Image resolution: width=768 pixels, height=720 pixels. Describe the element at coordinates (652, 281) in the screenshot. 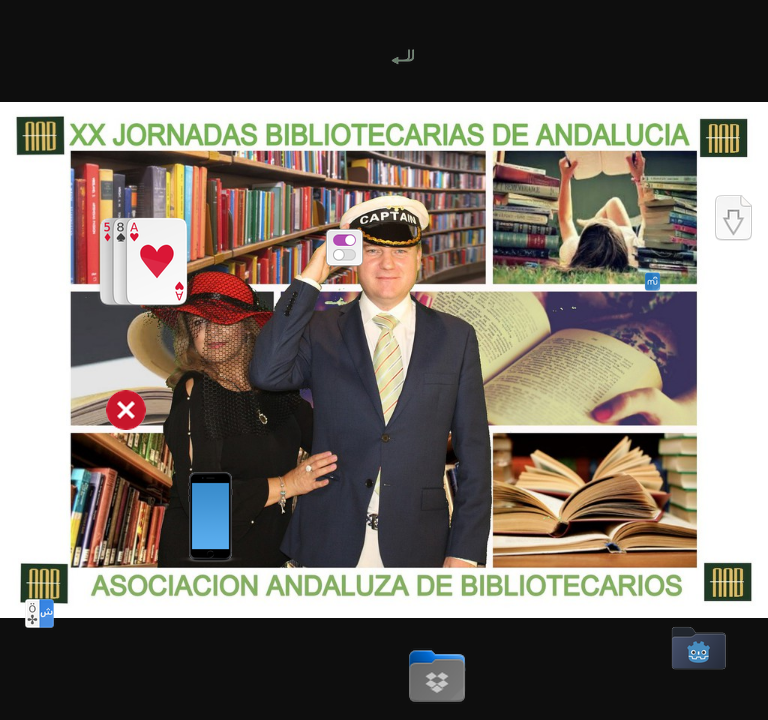

I see `open a MuseScore 3 music notation file` at that location.